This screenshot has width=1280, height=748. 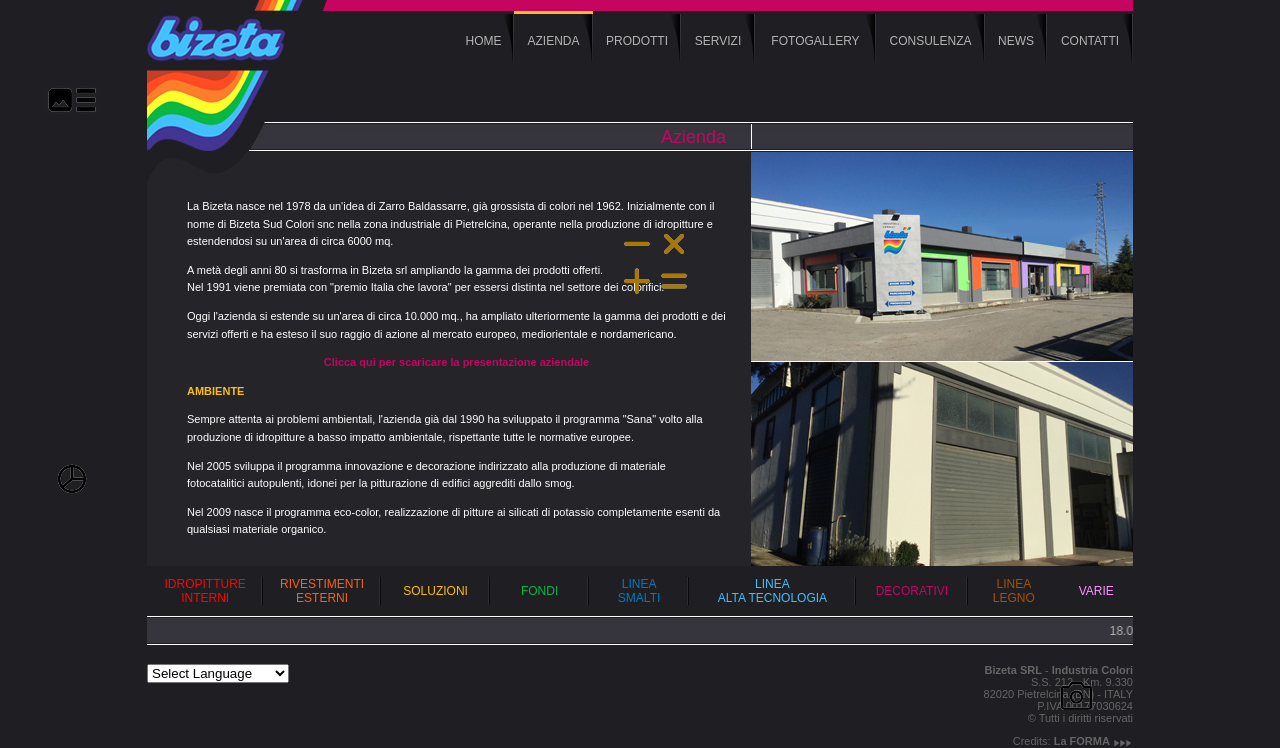 I want to click on view pie chart analytics, so click(x=72, y=479).